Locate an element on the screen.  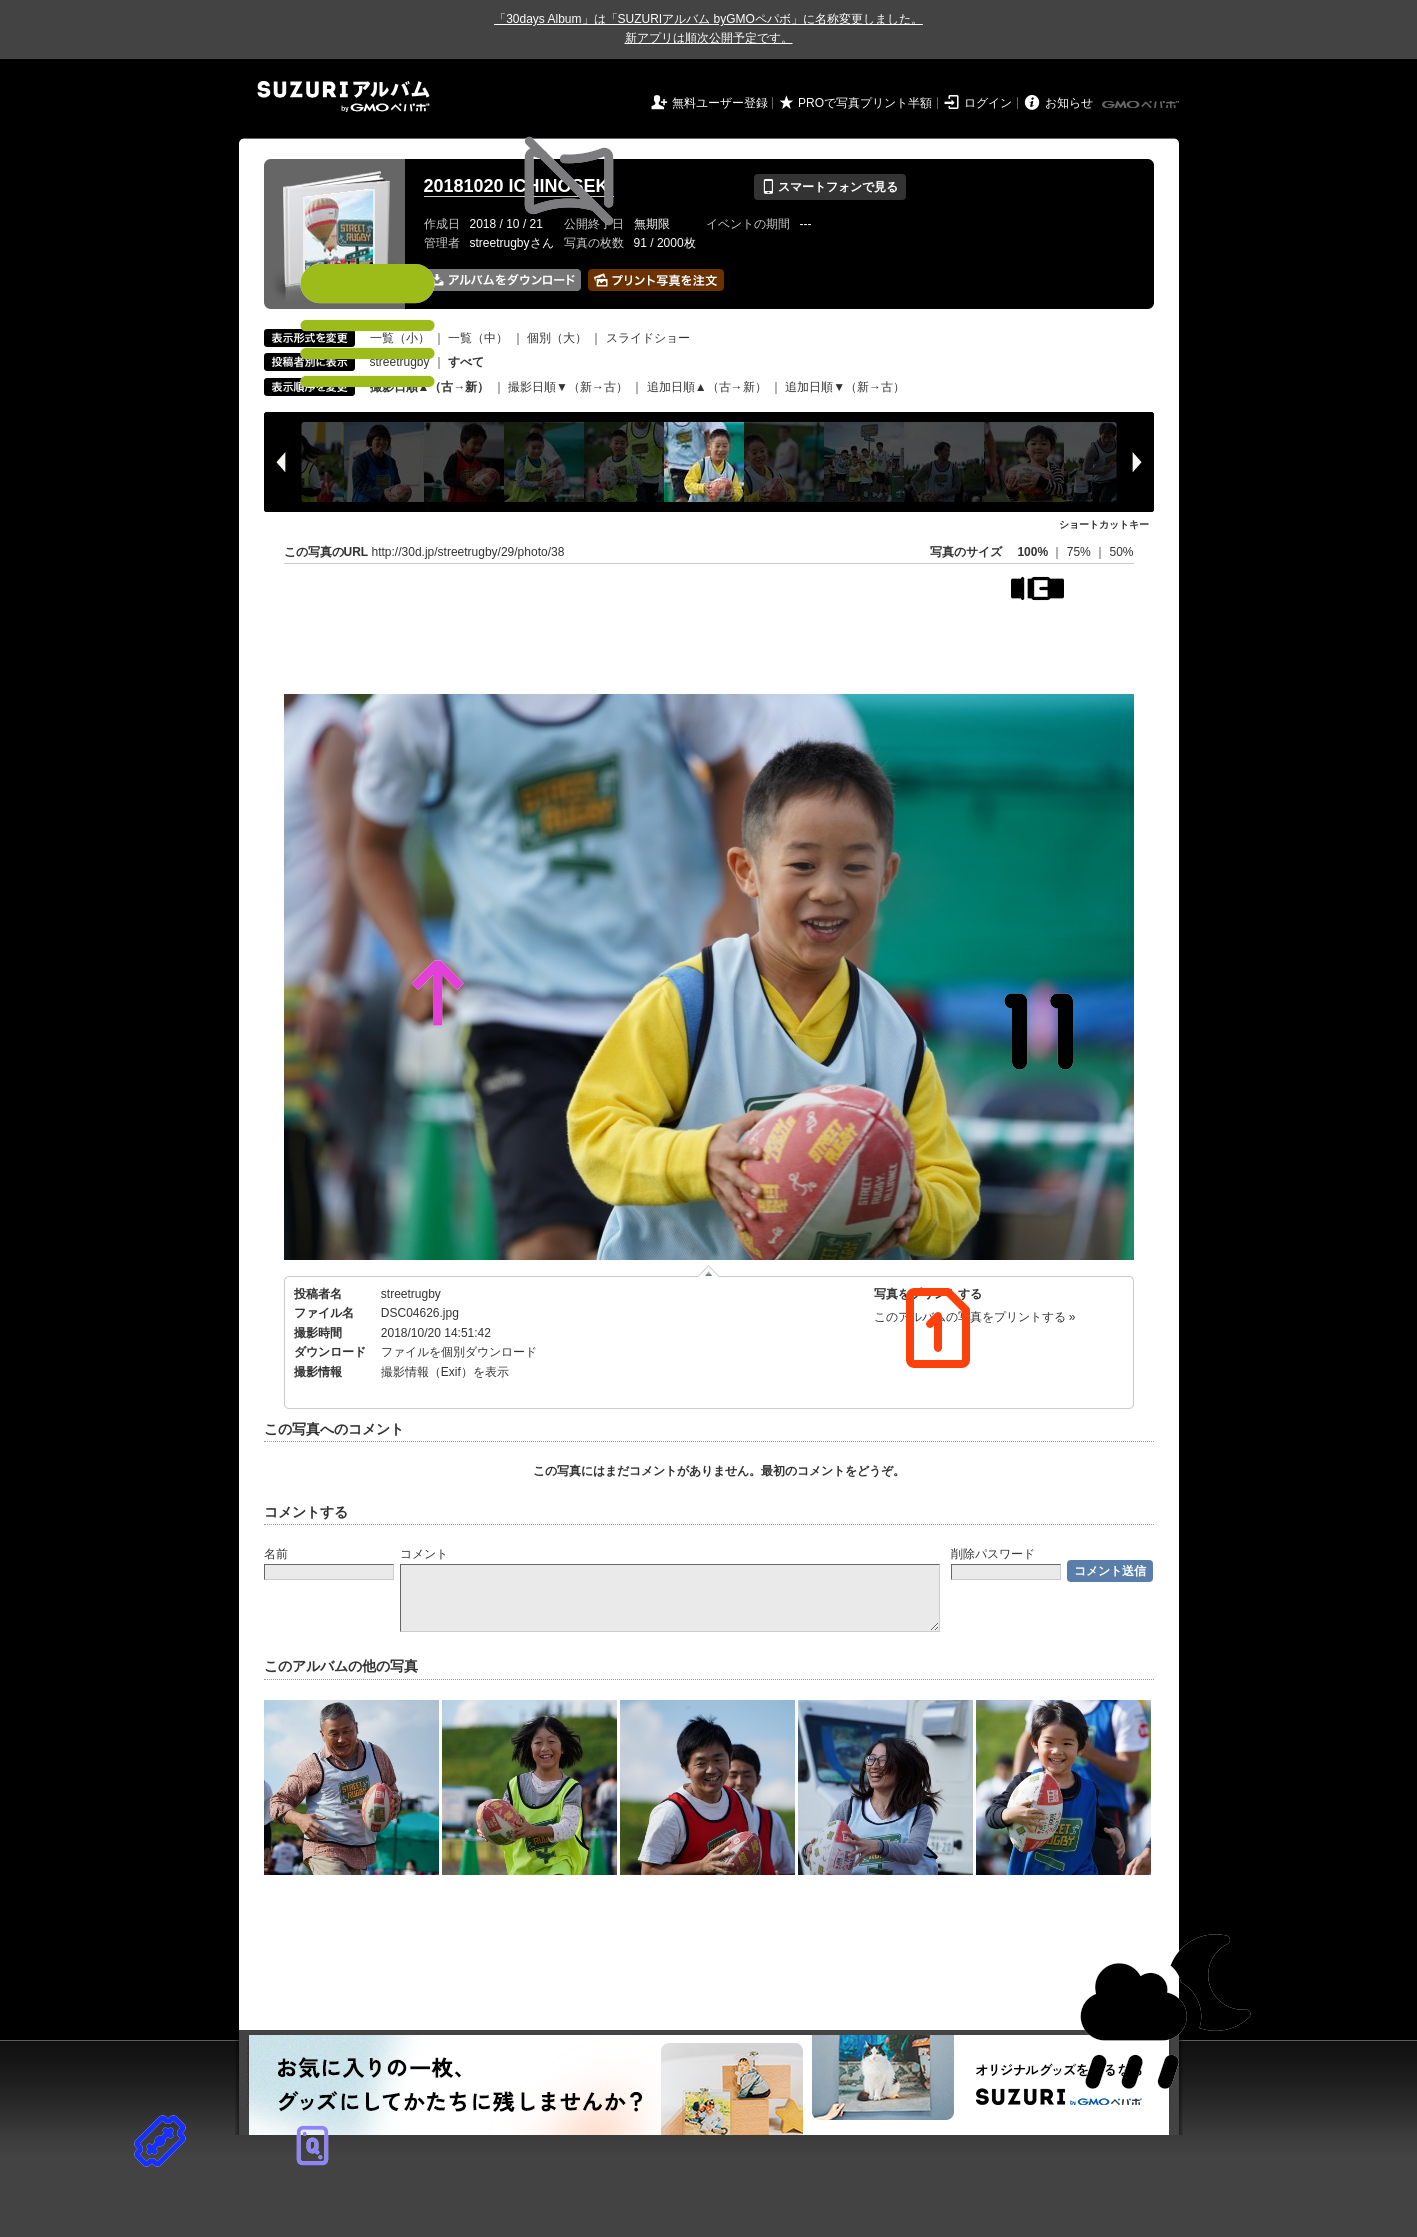
cutting or trimming tool is located at coordinates (160, 2141).